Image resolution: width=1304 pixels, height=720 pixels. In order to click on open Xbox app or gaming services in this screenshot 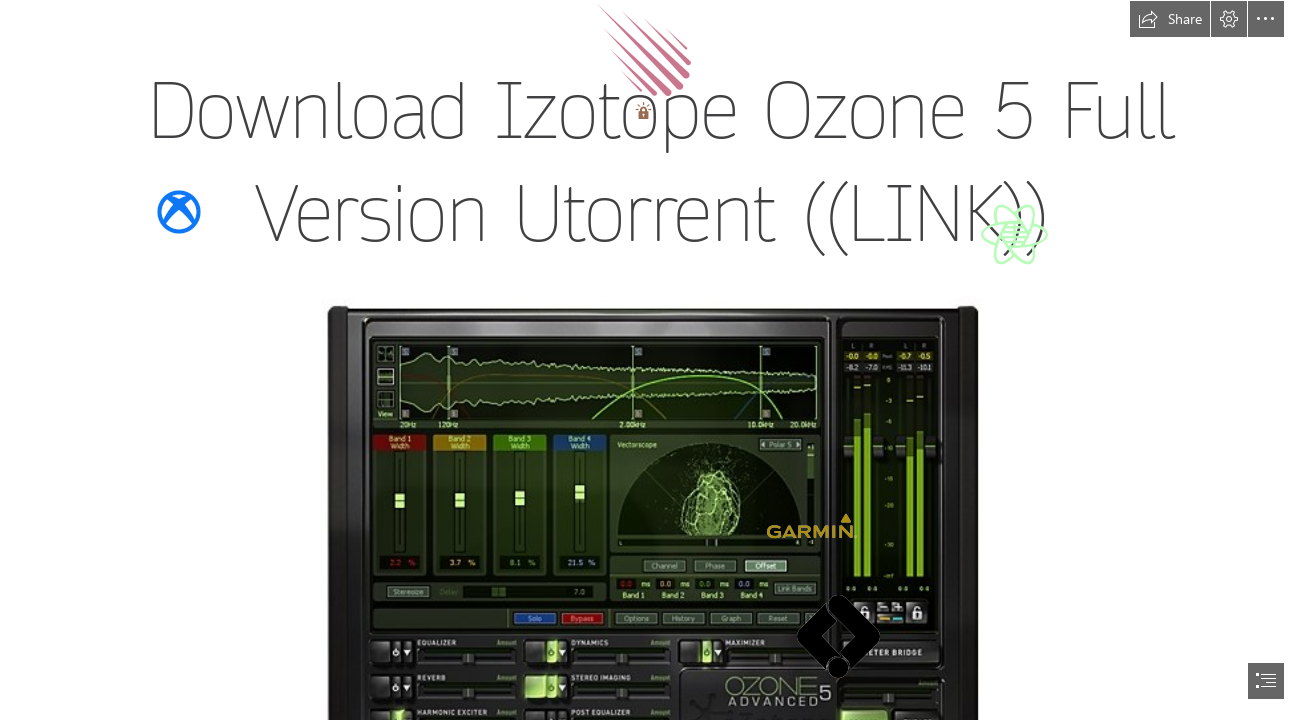, I will do `click(179, 212)`.